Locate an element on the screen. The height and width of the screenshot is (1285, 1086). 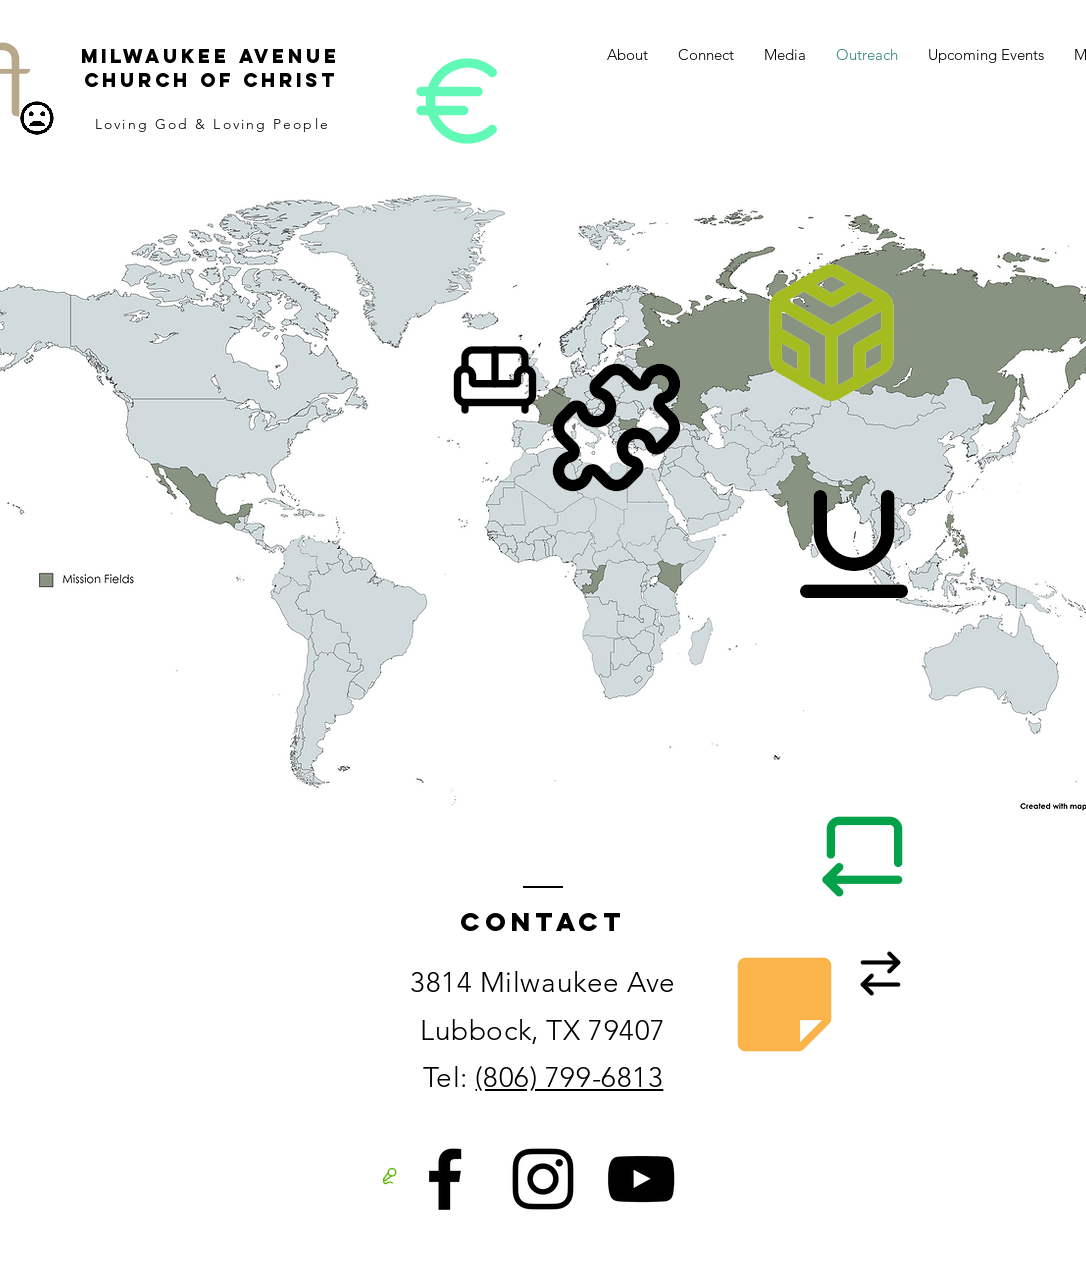
indicate a negative mood or feeling is located at coordinates (37, 118).